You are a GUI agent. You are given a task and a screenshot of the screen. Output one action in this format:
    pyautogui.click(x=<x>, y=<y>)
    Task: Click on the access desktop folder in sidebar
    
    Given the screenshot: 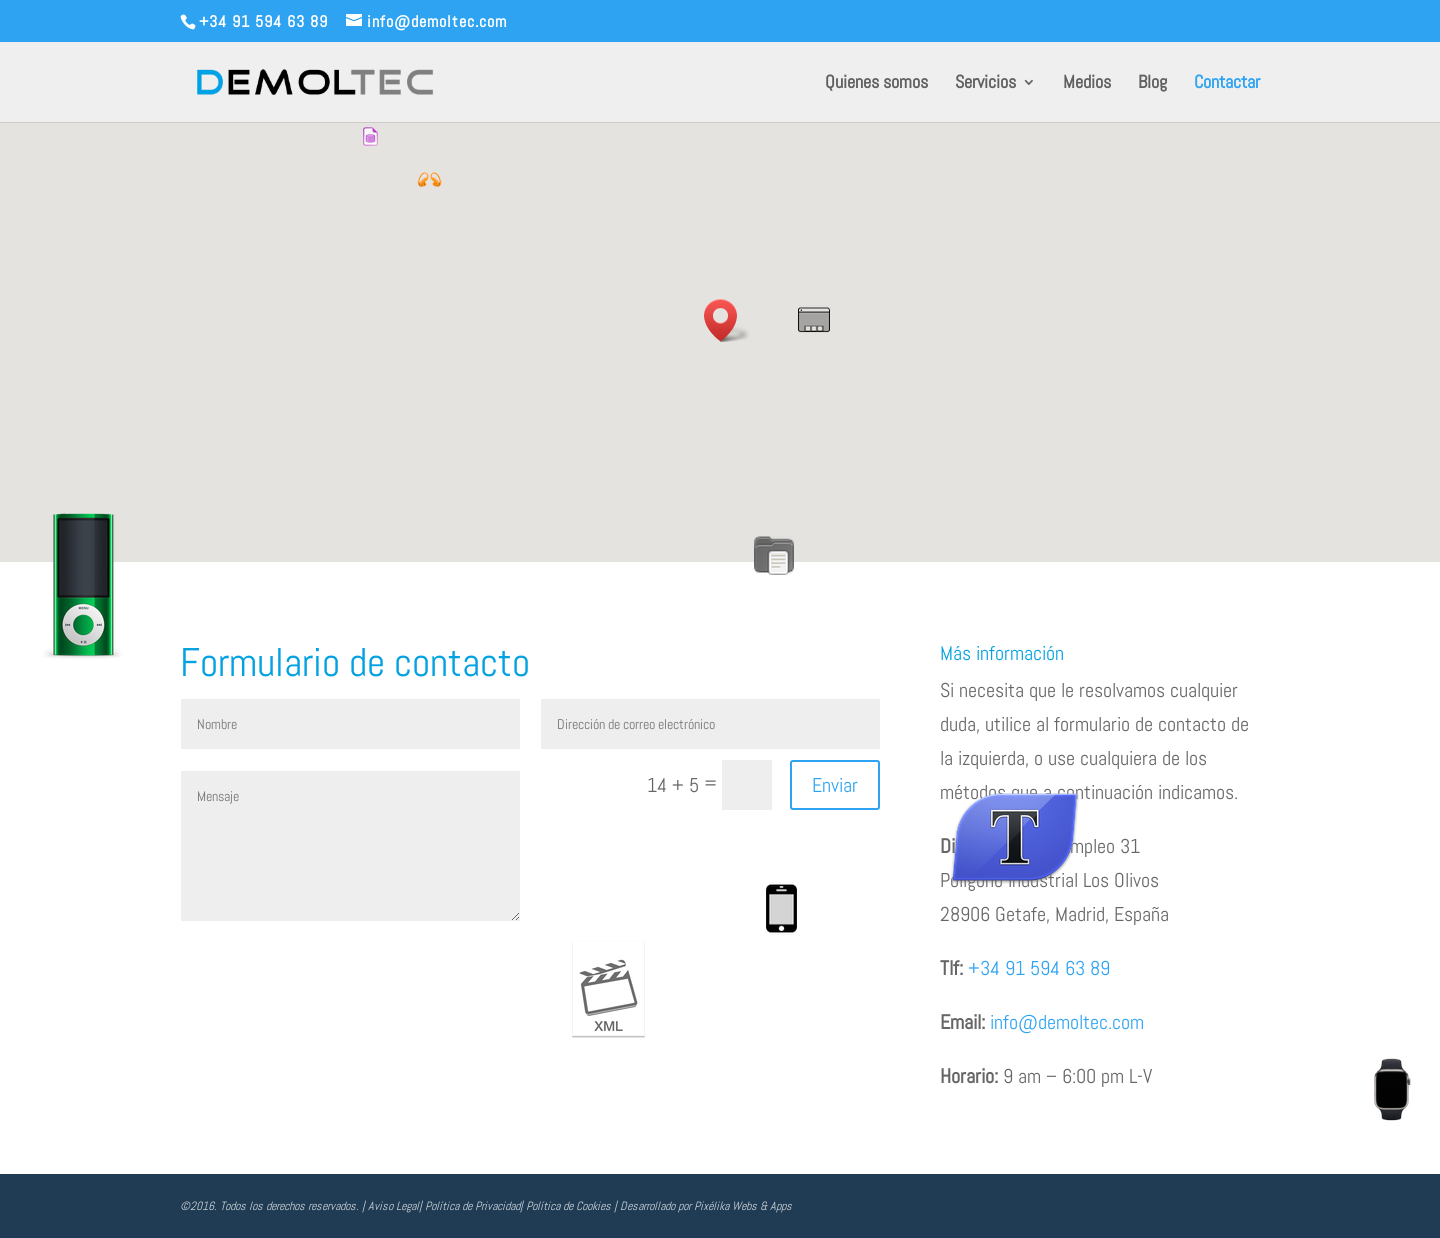 What is the action you would take?
    pyautogui.click(x=814, y=320)
    